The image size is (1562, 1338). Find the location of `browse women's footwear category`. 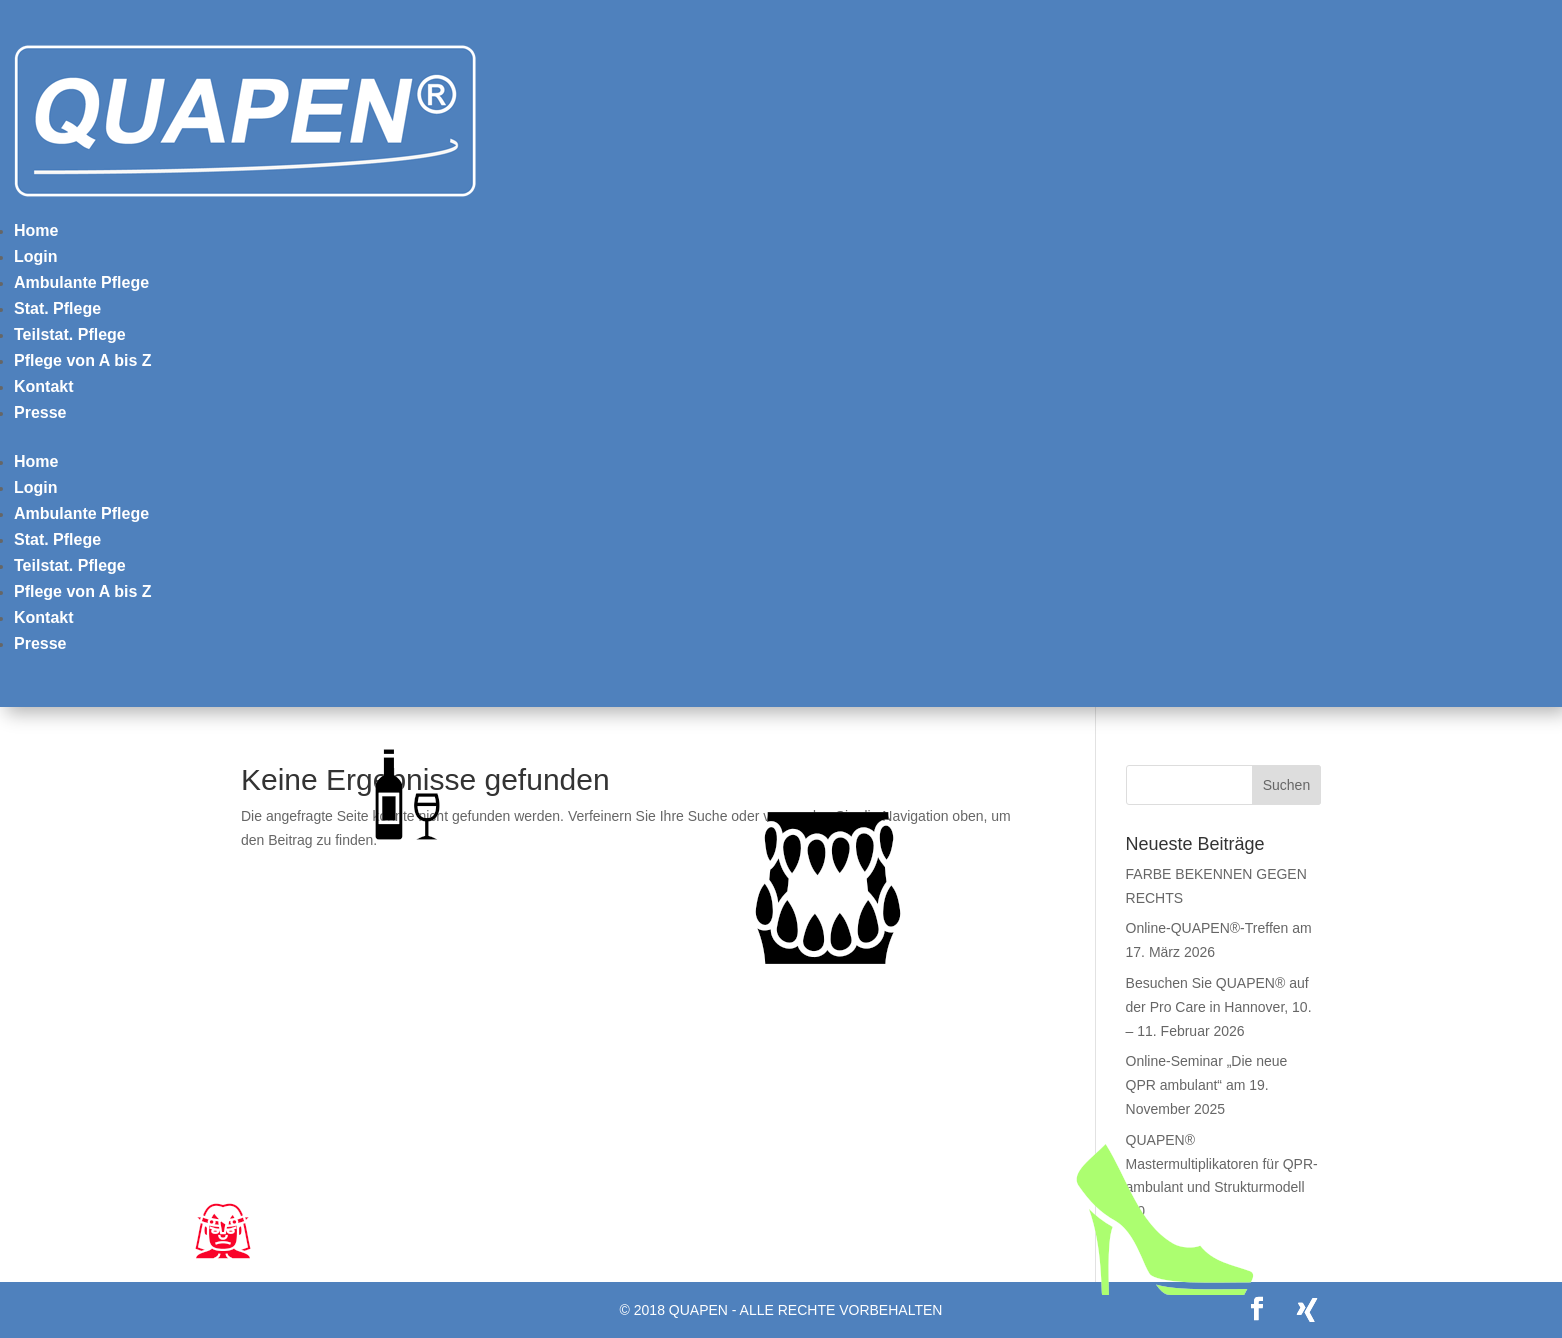

browse women's footwear category is located at coordinates (1165, 1219).